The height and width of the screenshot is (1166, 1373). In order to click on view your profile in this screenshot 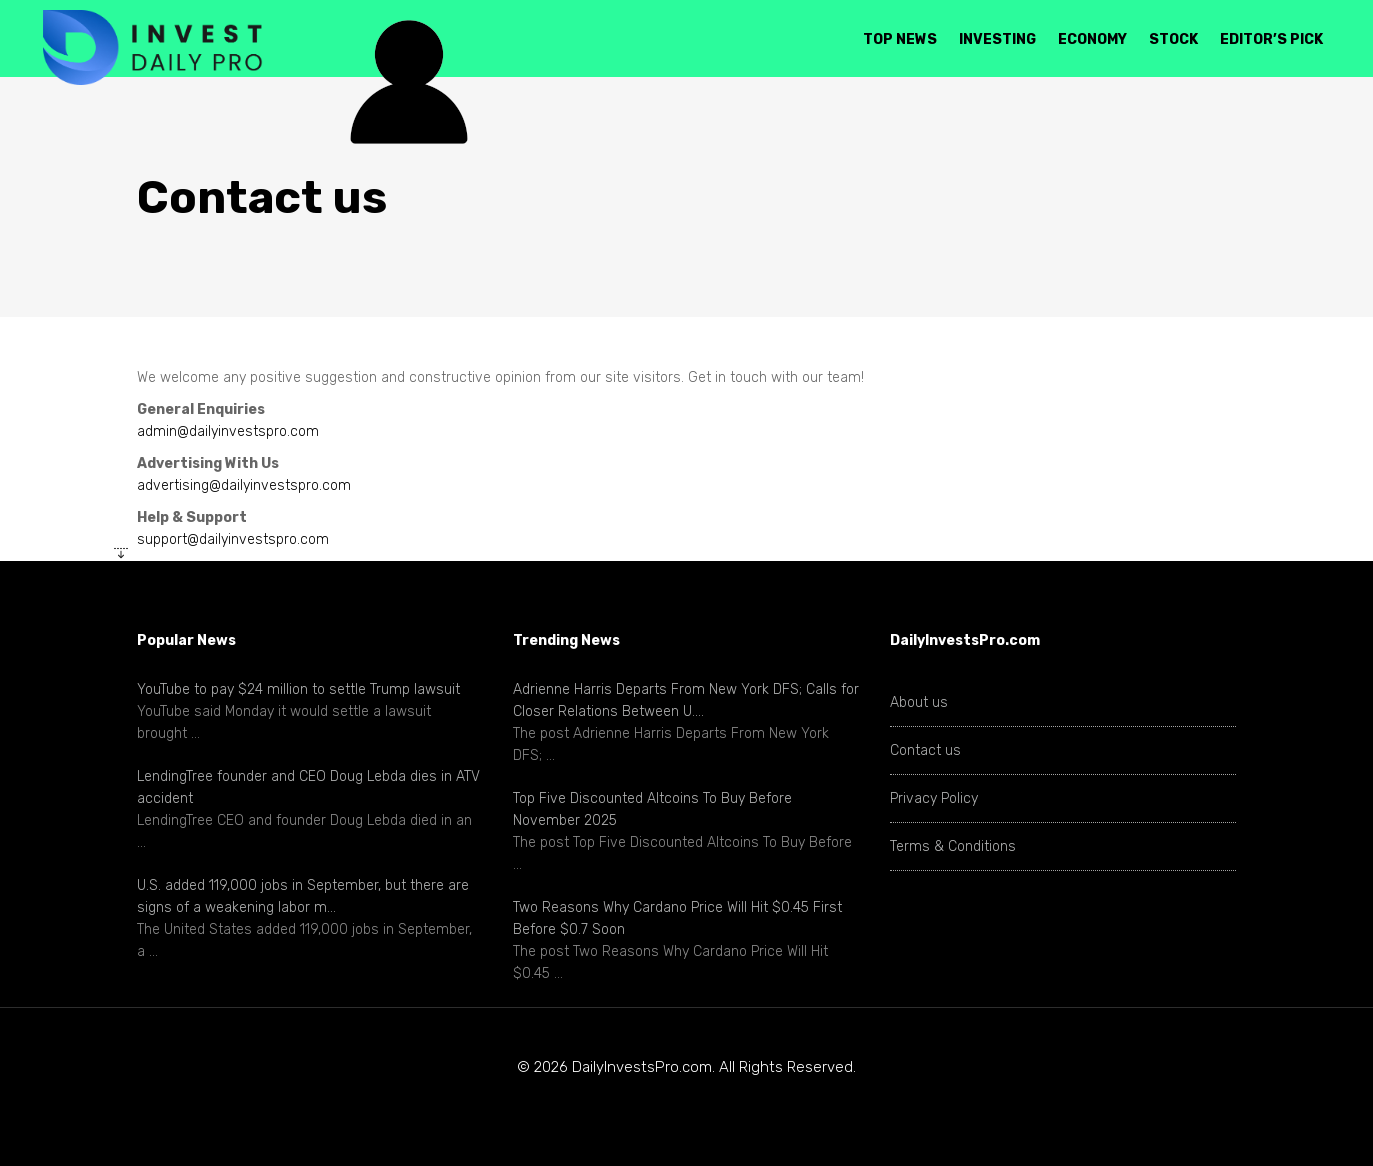, I will do `click(409, 82)`.